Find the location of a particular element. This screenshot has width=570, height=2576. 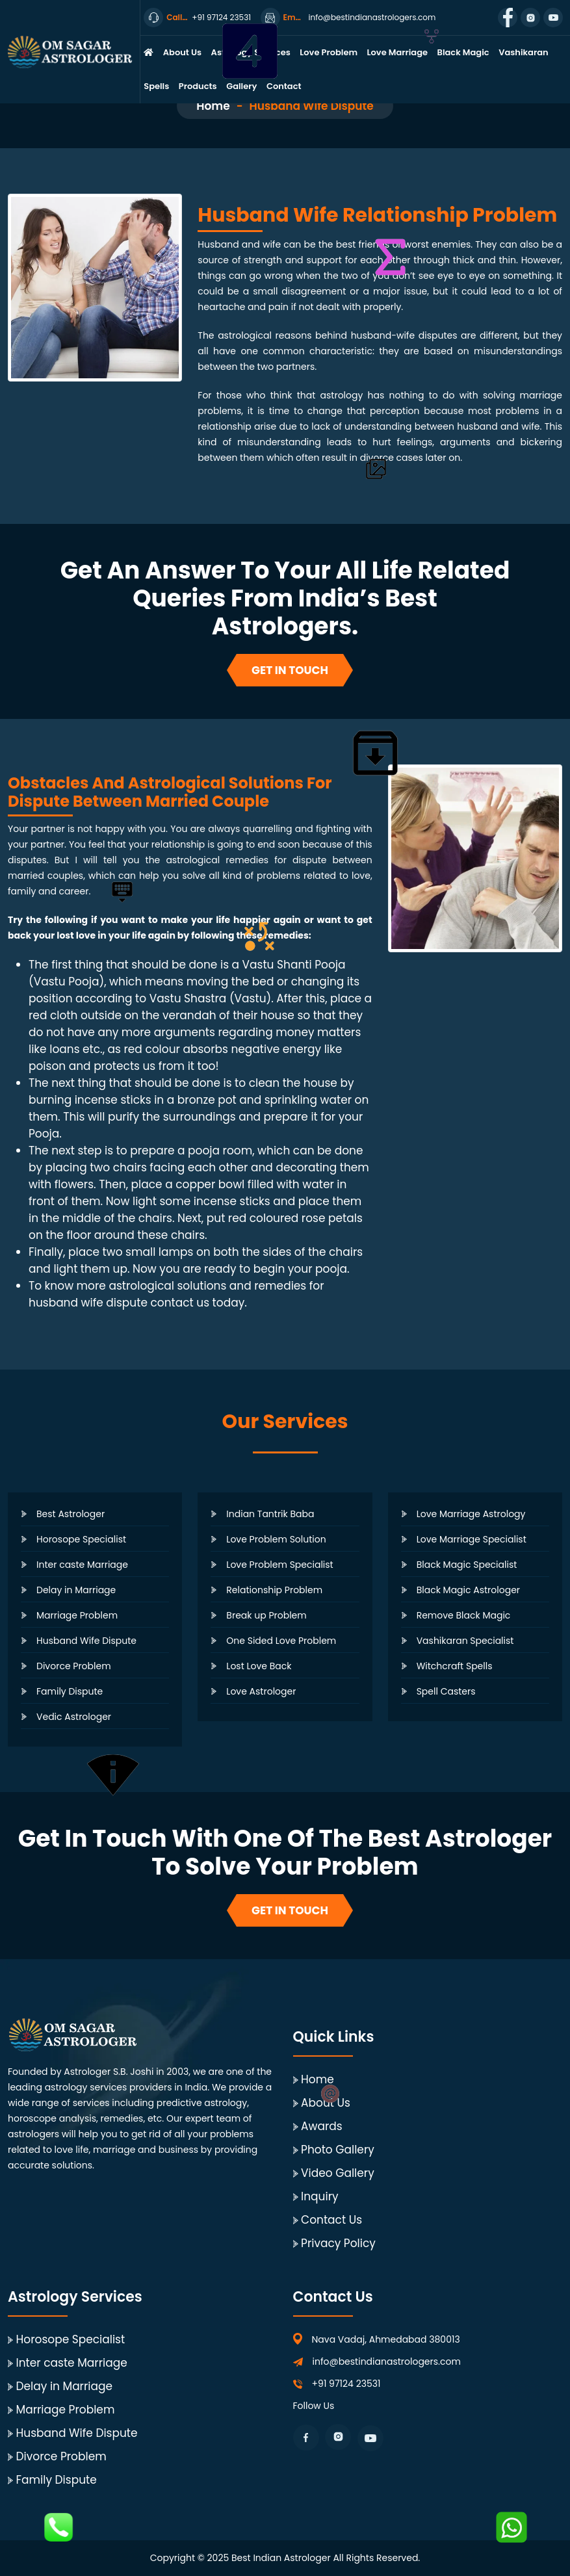

fork a repository or branch is located at coordinates (432, 36).